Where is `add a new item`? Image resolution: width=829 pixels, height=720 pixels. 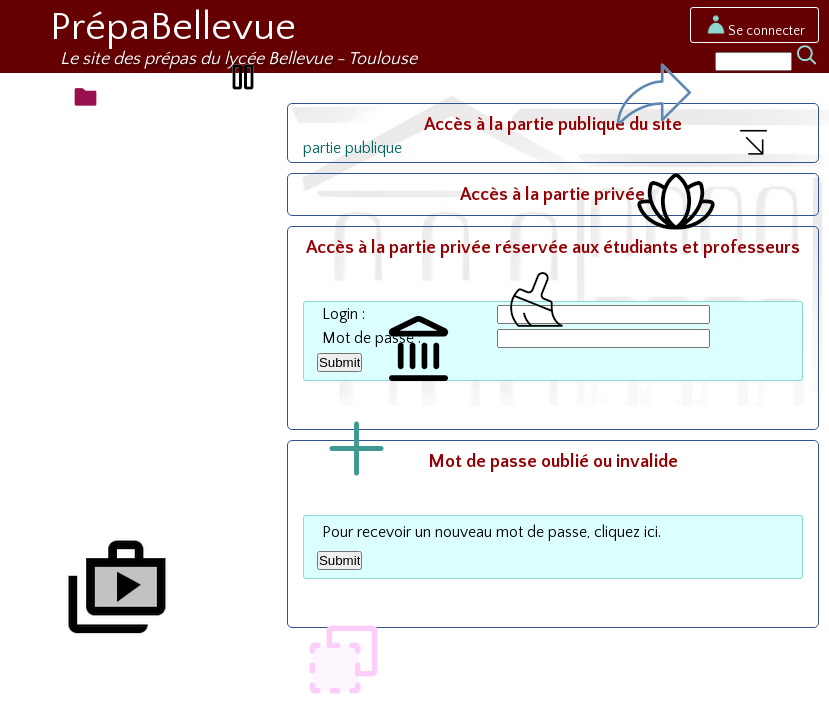 add a new item is located at coordinates (356, 448).